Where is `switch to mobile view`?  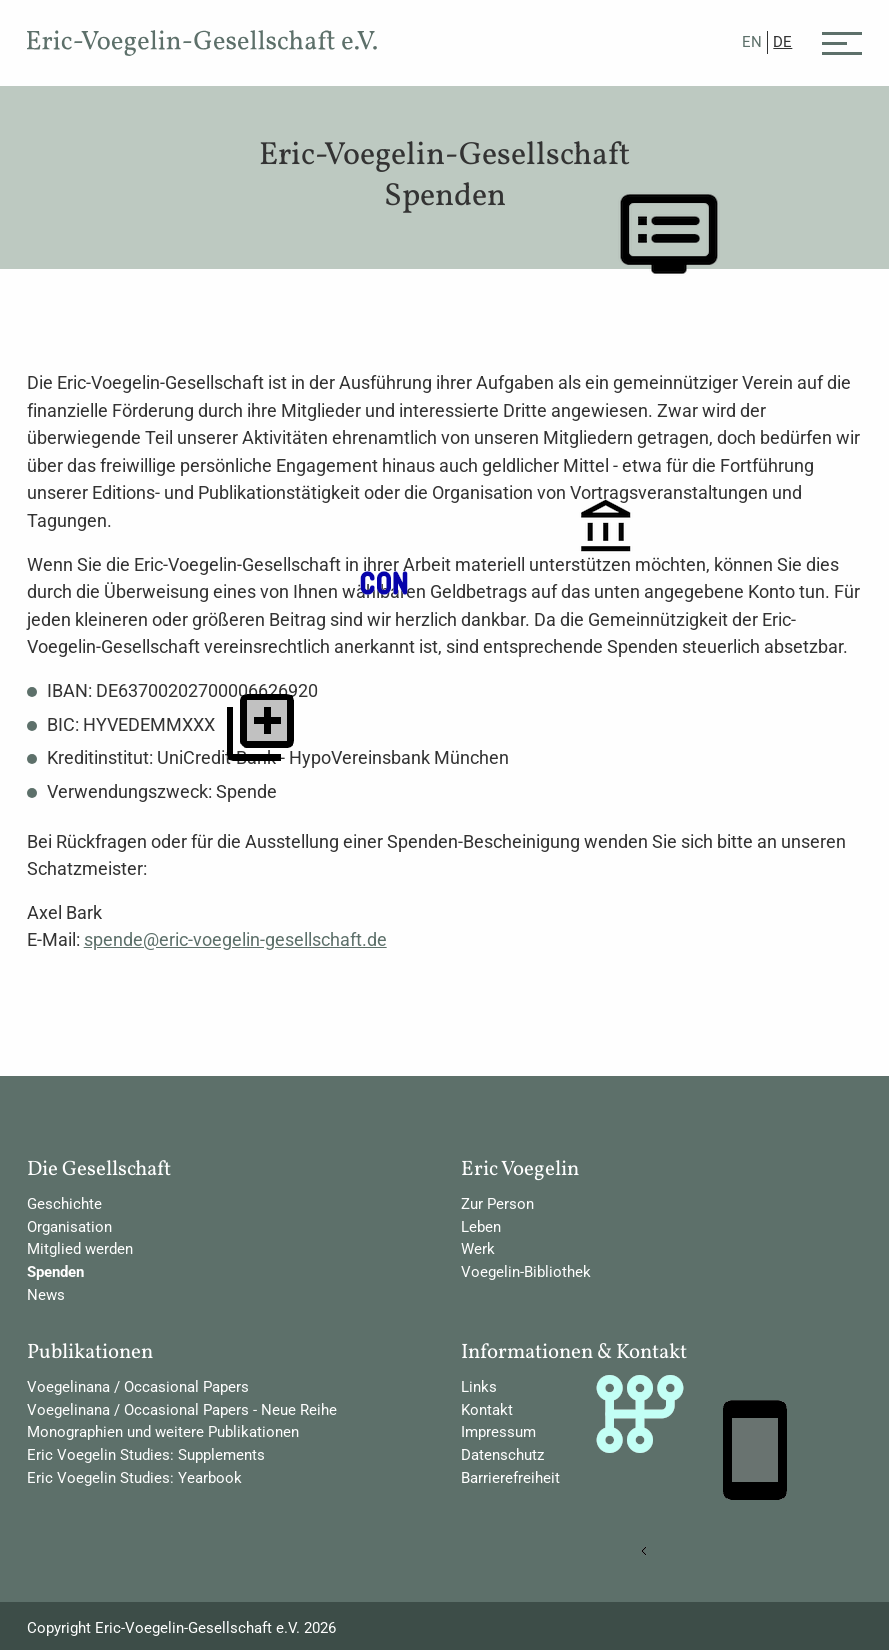
switch to mobile view is located at coordinates (755, 1450).